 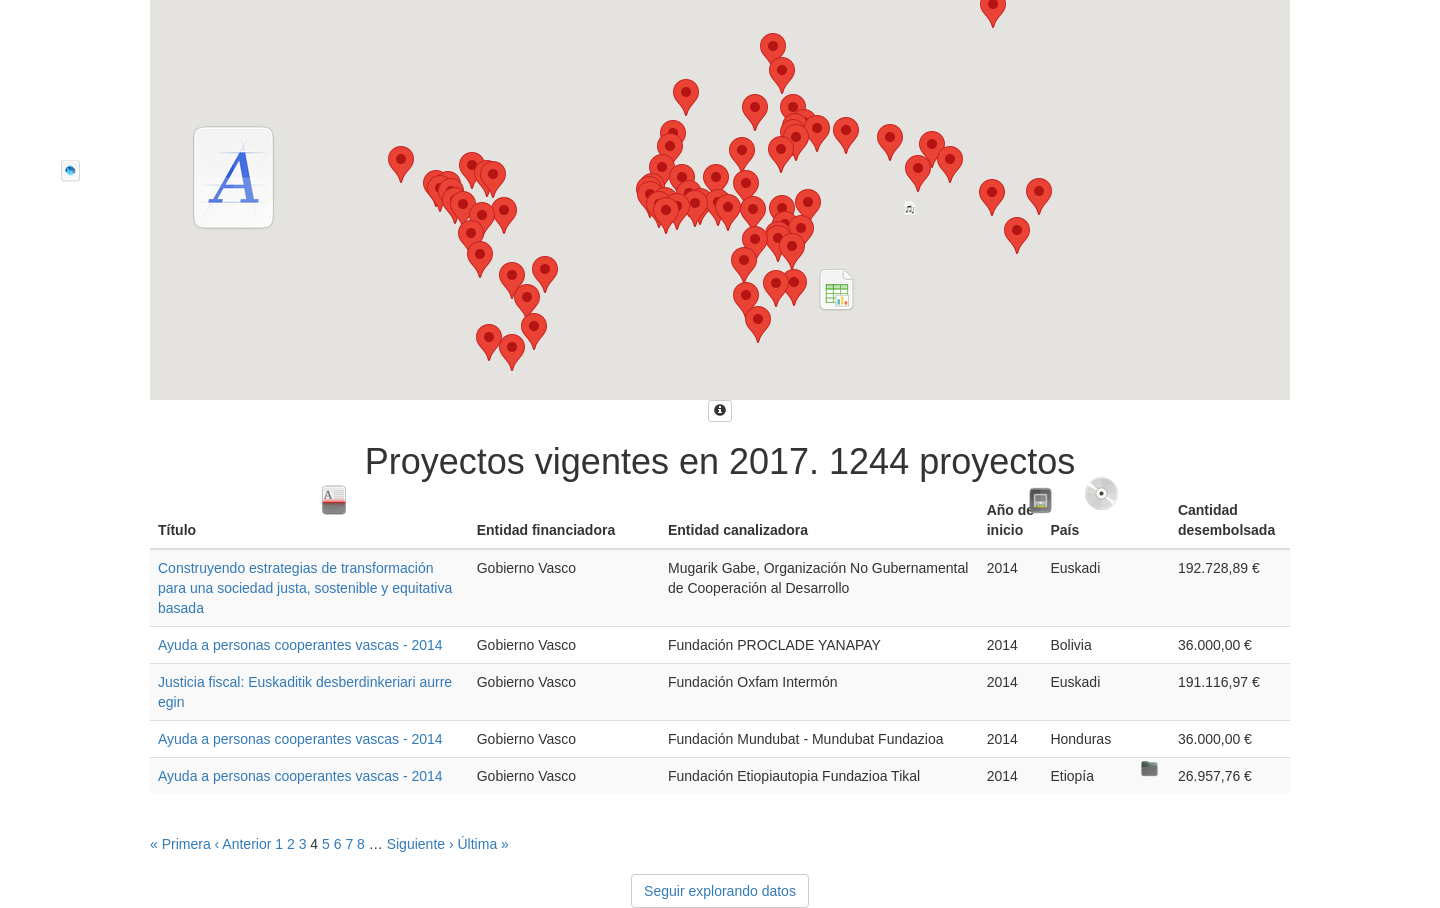 What do you see at coordinates (233, 177) in the screenshot?
I see `open a font file` at bounding box center [233, 177].